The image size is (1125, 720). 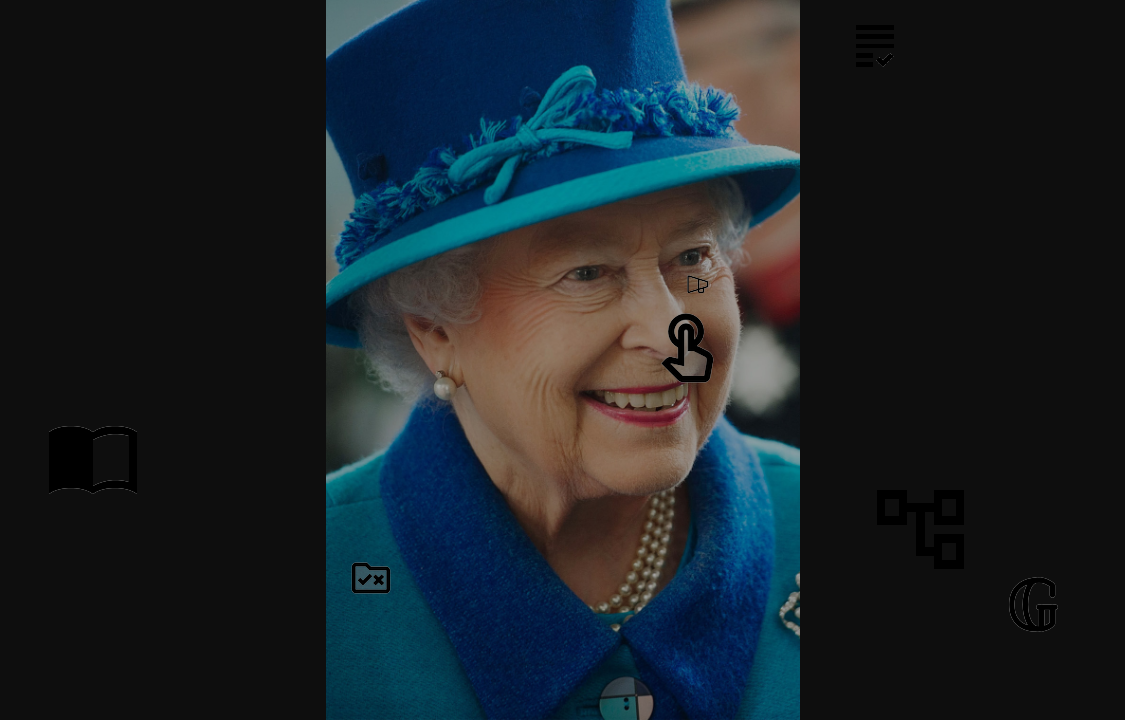 What do you see at coordinates (875, 46) in the screenshot?
I see `view grading or assessment results` at bounding box center [875, 46].